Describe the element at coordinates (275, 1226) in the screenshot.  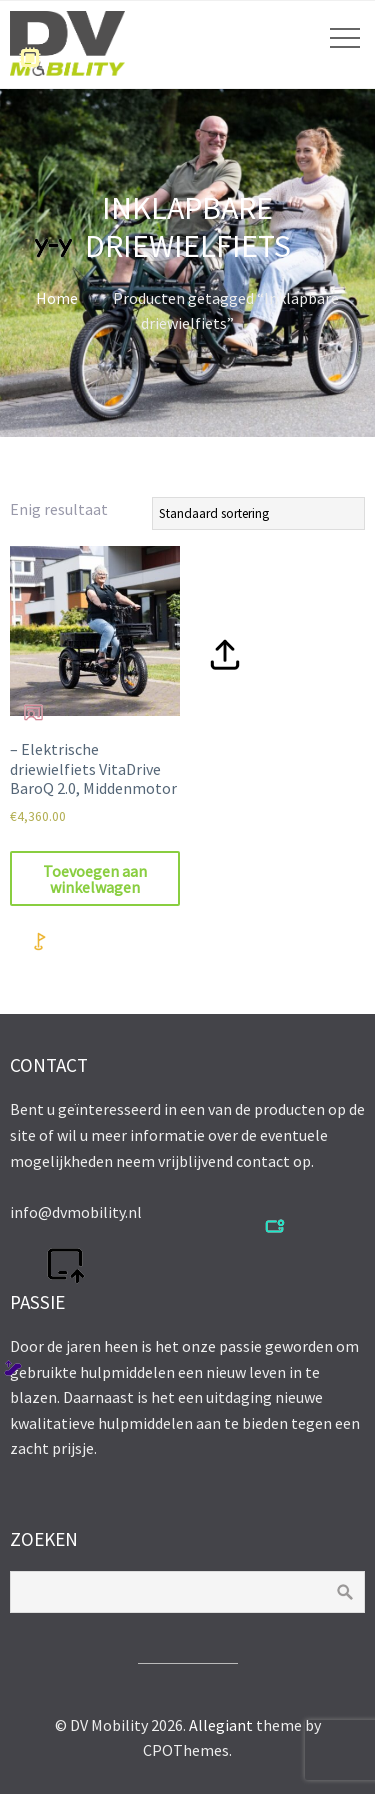
I see `access phone camera settings` at that location.